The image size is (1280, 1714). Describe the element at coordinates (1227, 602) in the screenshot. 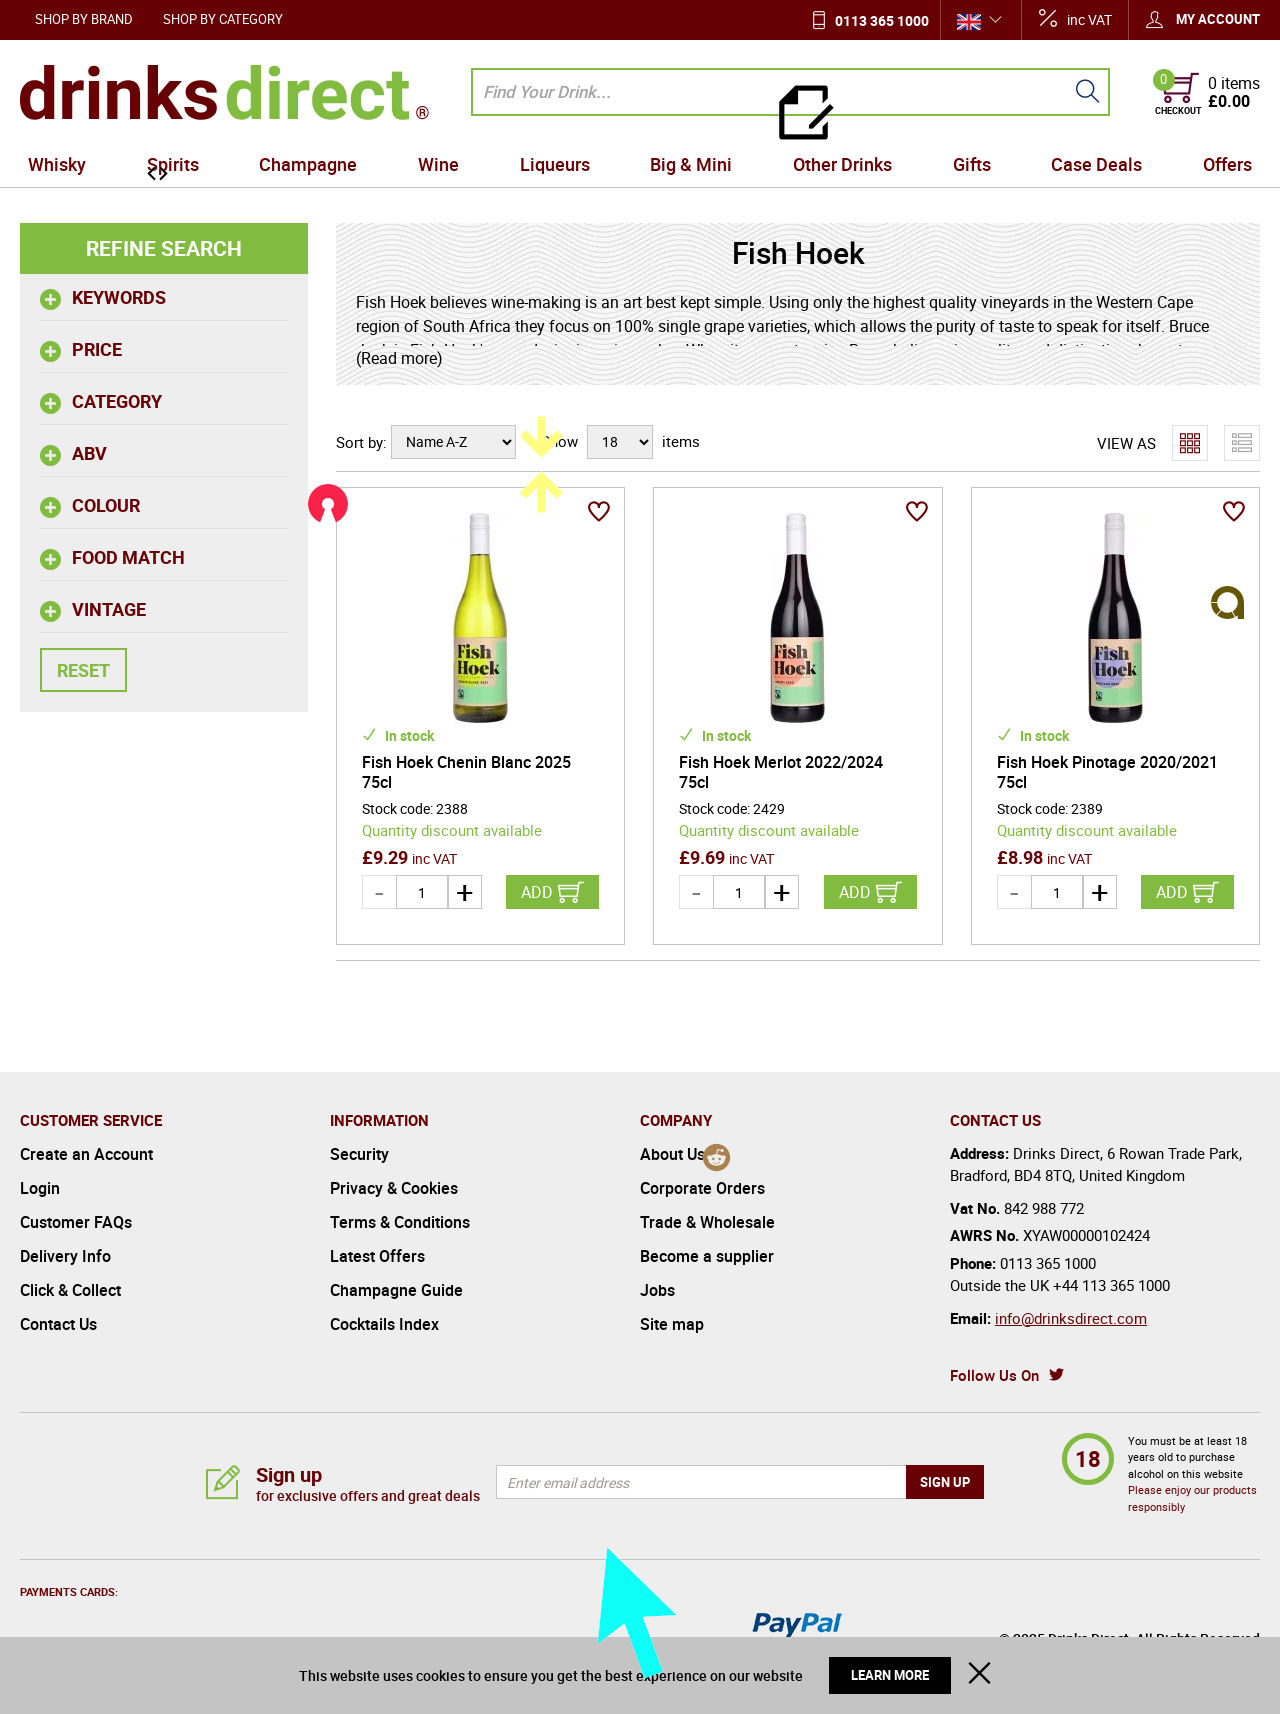

I see `akaunting accounting software logo` at that location.